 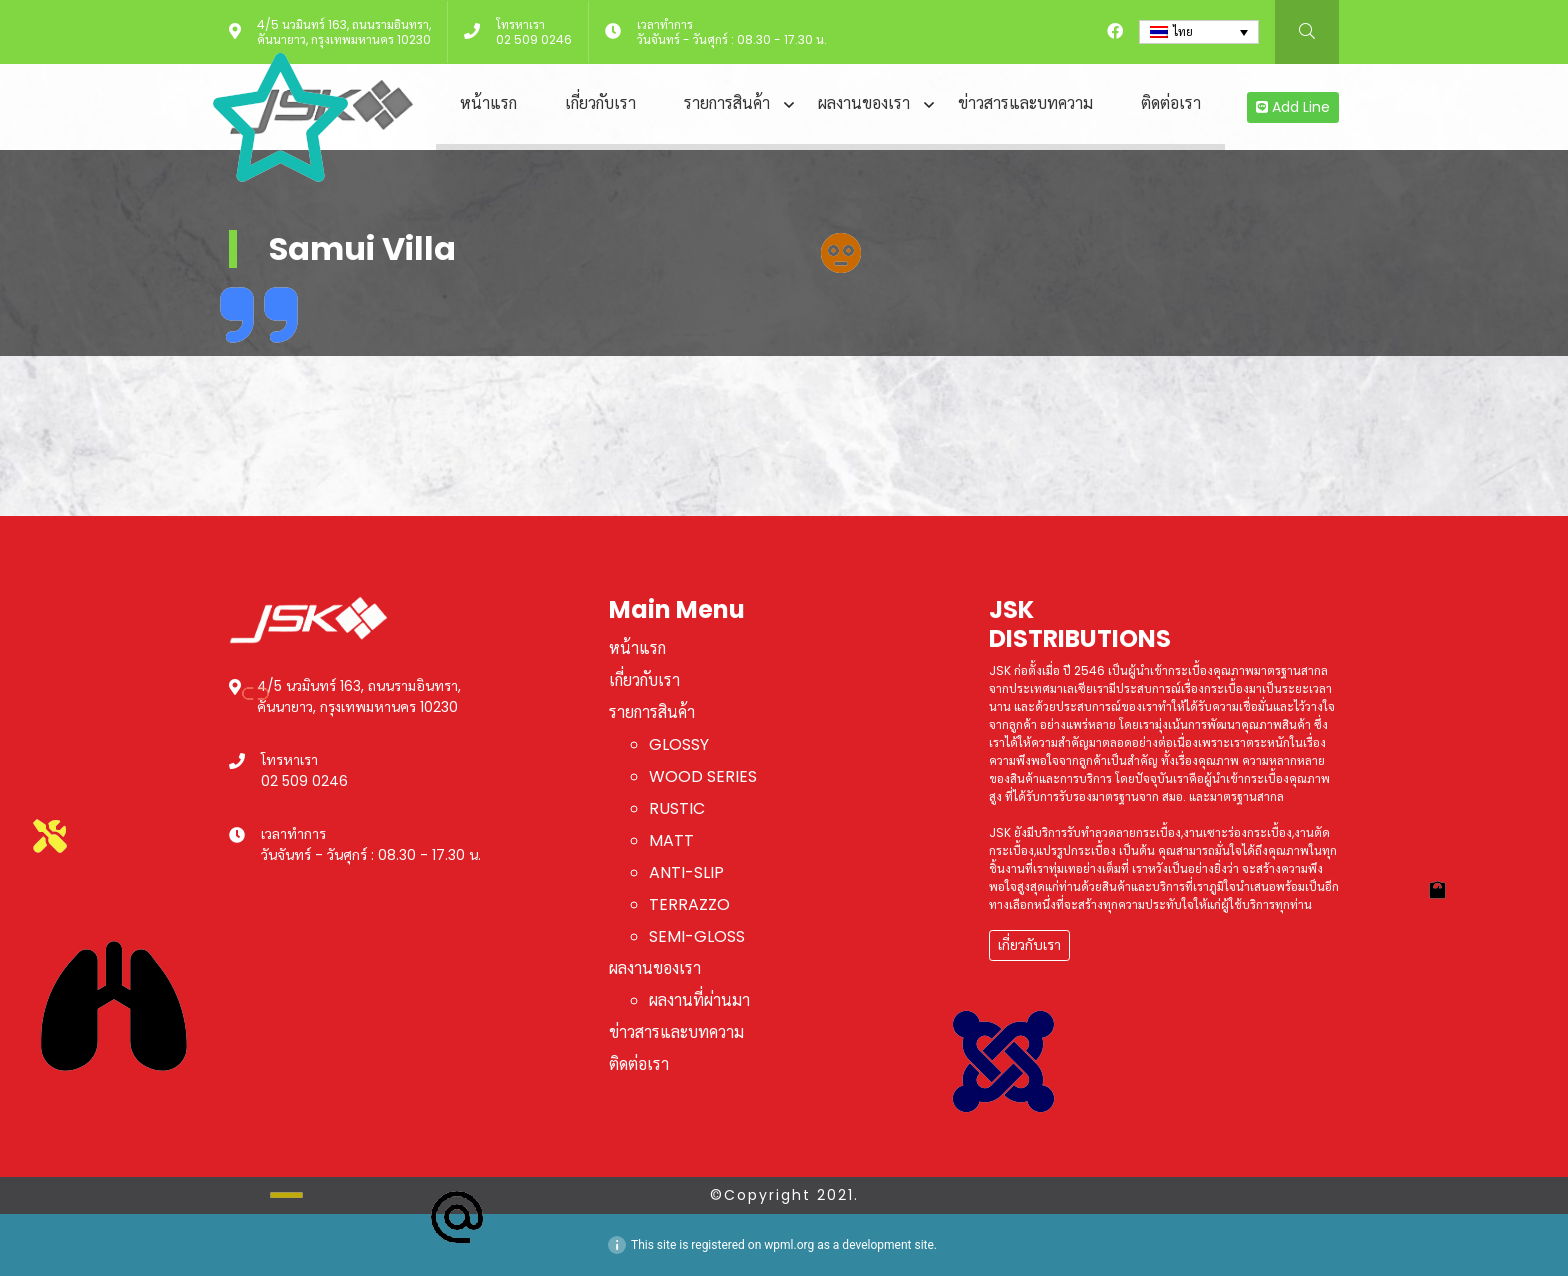 What do you see at coordinates (259, 315) in the screenshot?
I see `insert a block quote` at bounding box center [259, 315].